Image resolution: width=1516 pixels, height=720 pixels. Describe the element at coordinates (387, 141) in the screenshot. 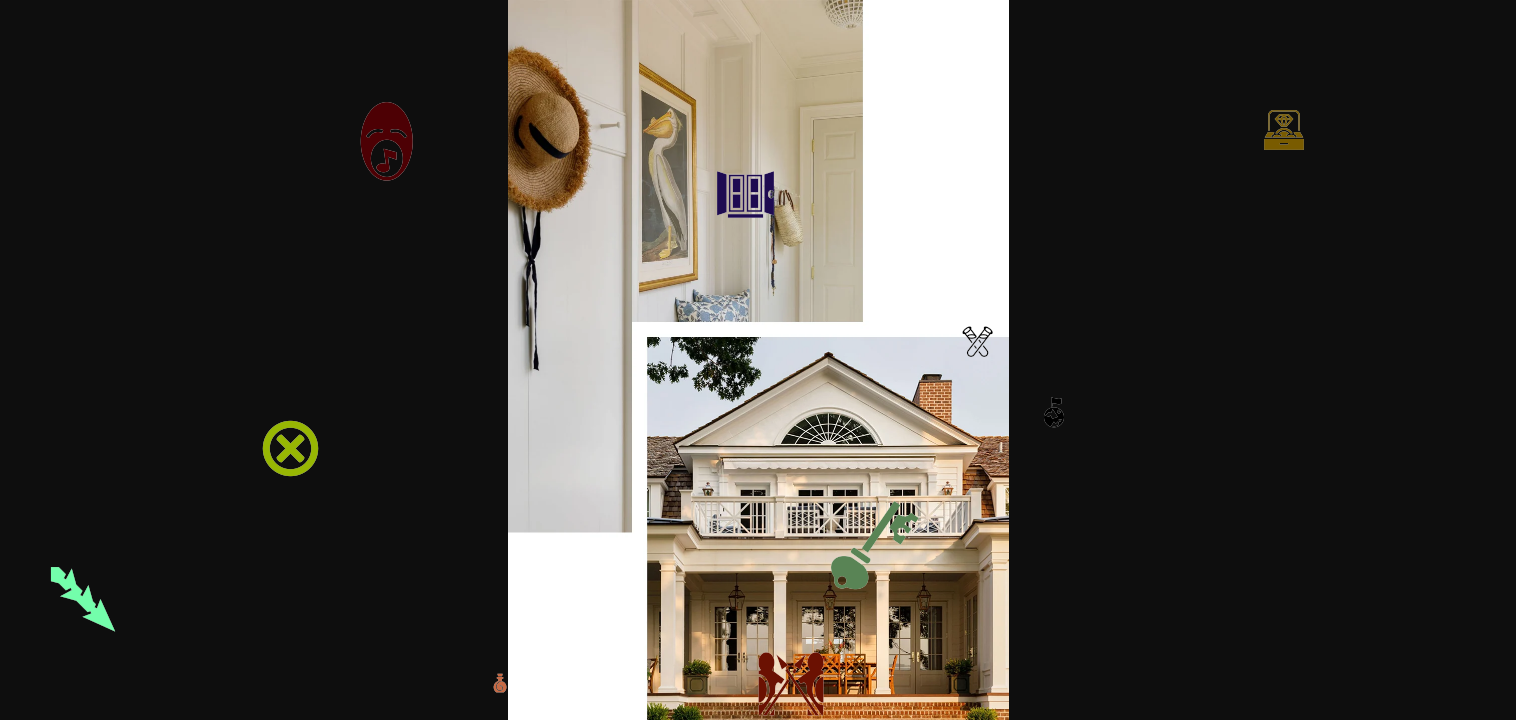

I see `access karaoke or singing features` at that location.